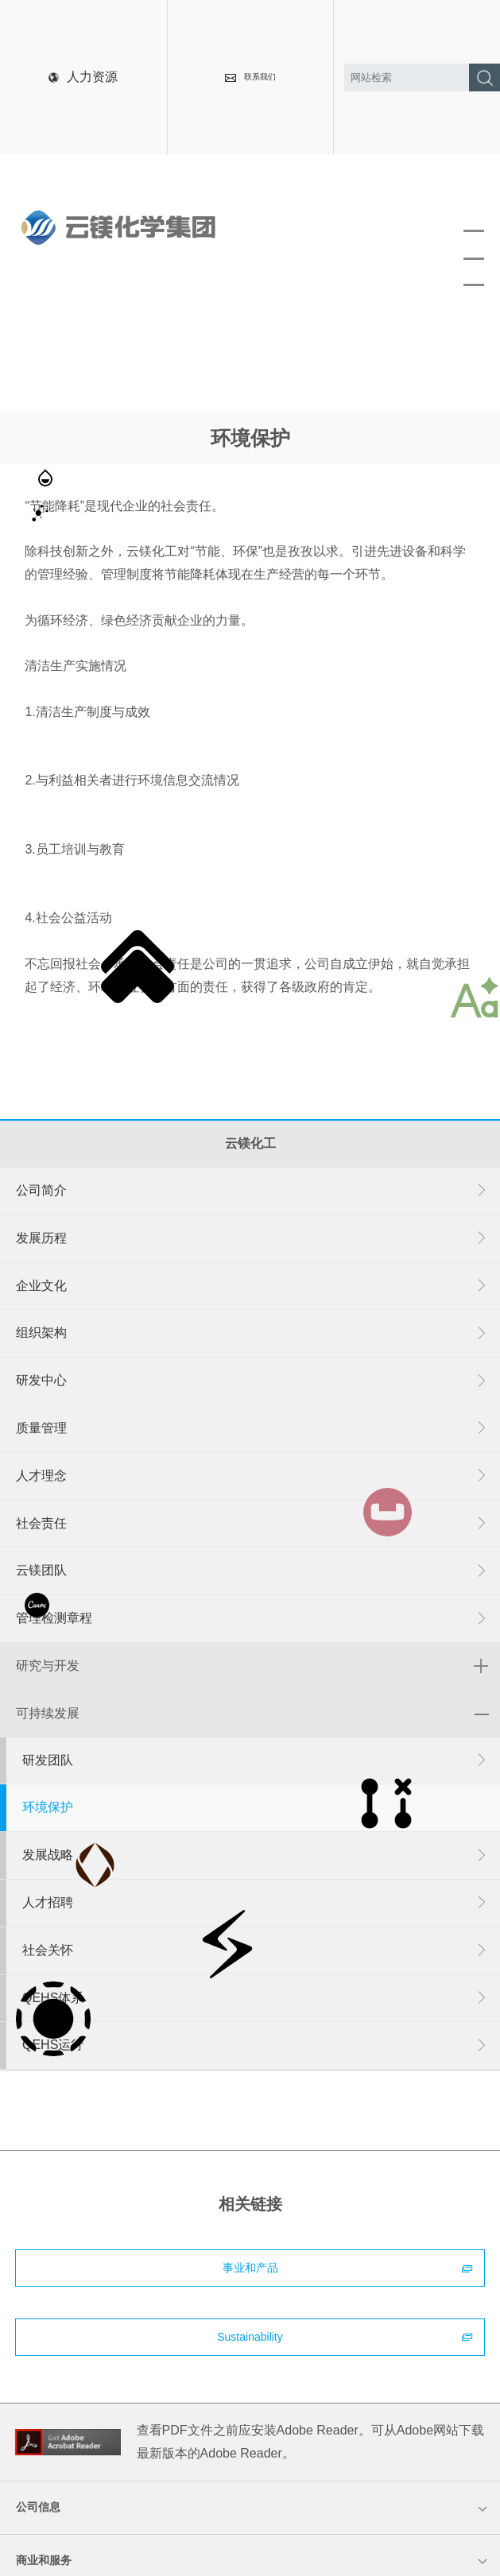 This screenshot has width=500, height=2576. What do you see at coordinates (387, 1512) in the screenshot?
I see `couchbase database service logo` at bounding box center [387, 1512].